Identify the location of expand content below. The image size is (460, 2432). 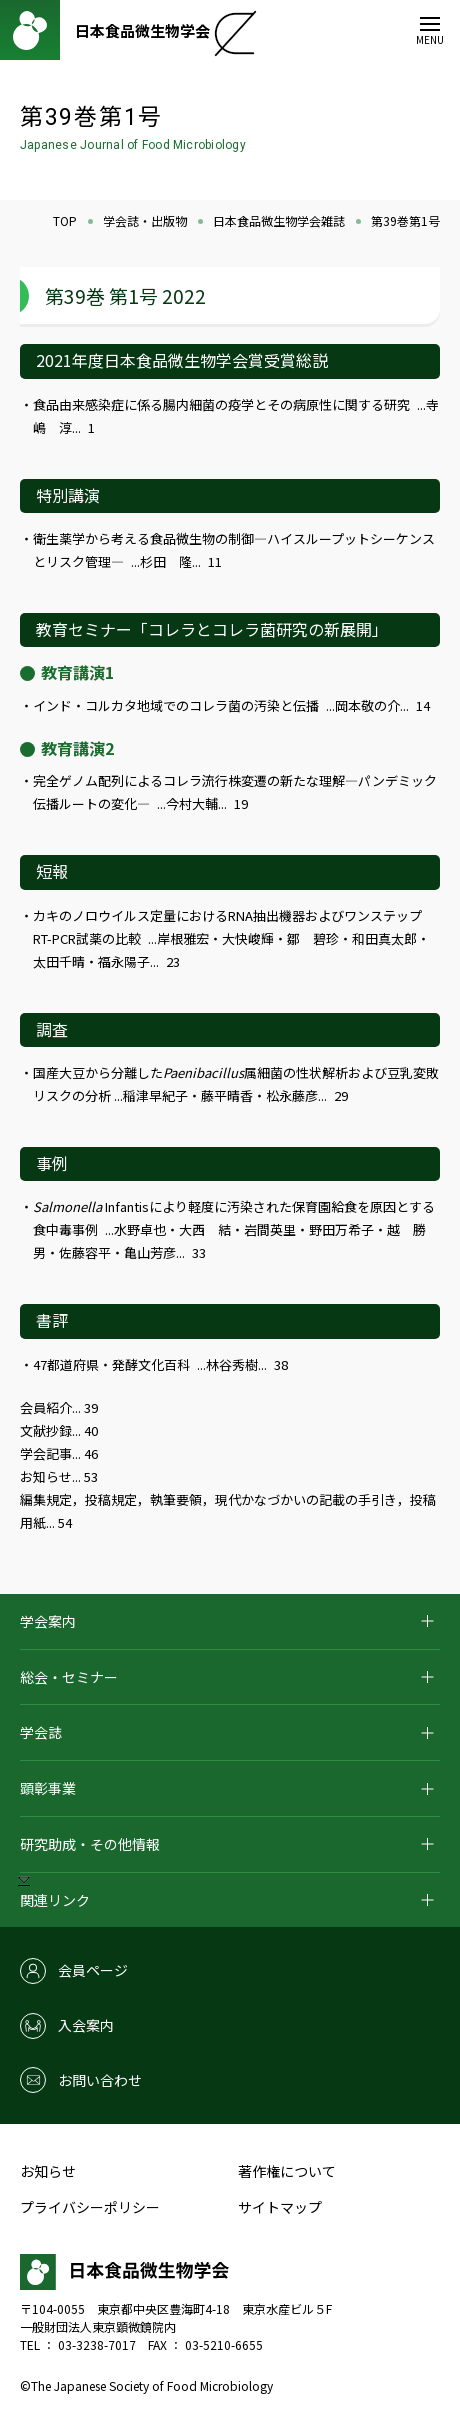
(24, 1881).